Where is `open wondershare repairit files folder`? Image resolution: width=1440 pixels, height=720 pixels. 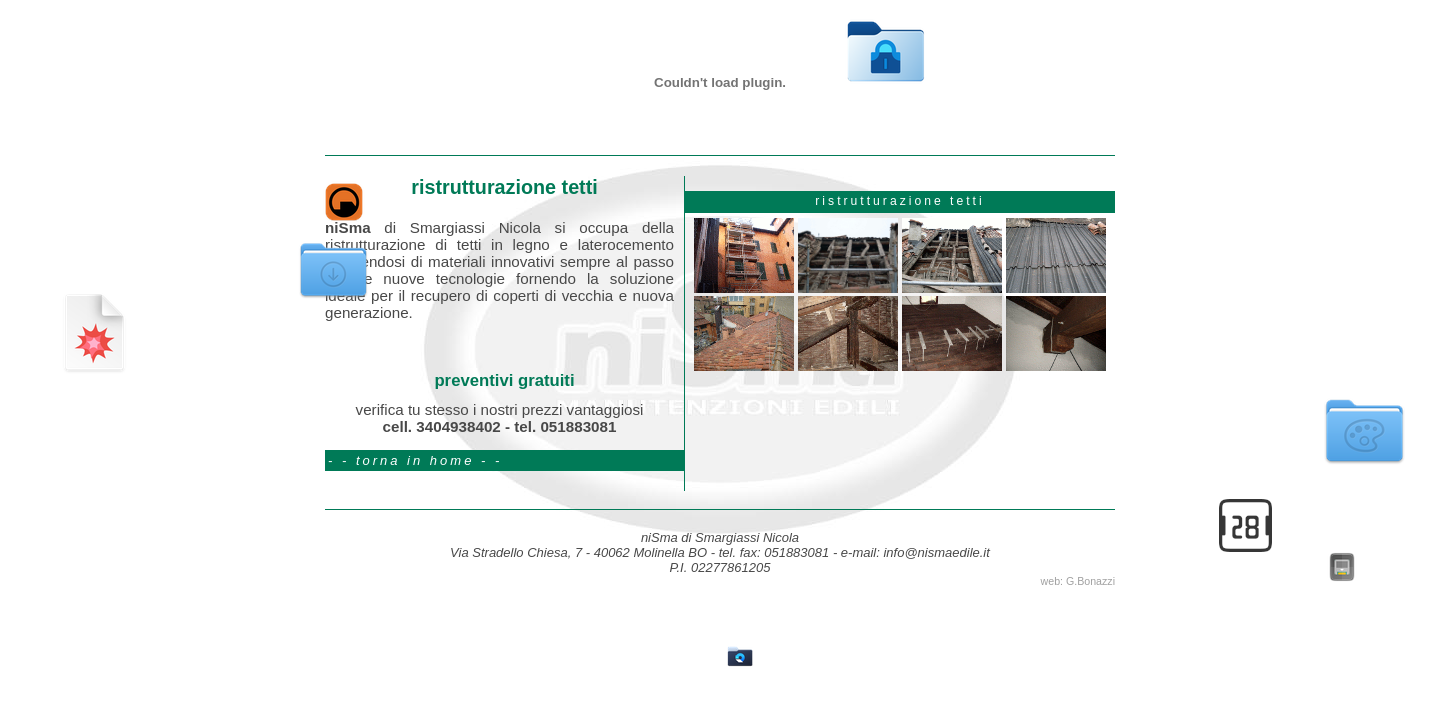 open wondershare repairit files folder is located at coordinates (740, 657).